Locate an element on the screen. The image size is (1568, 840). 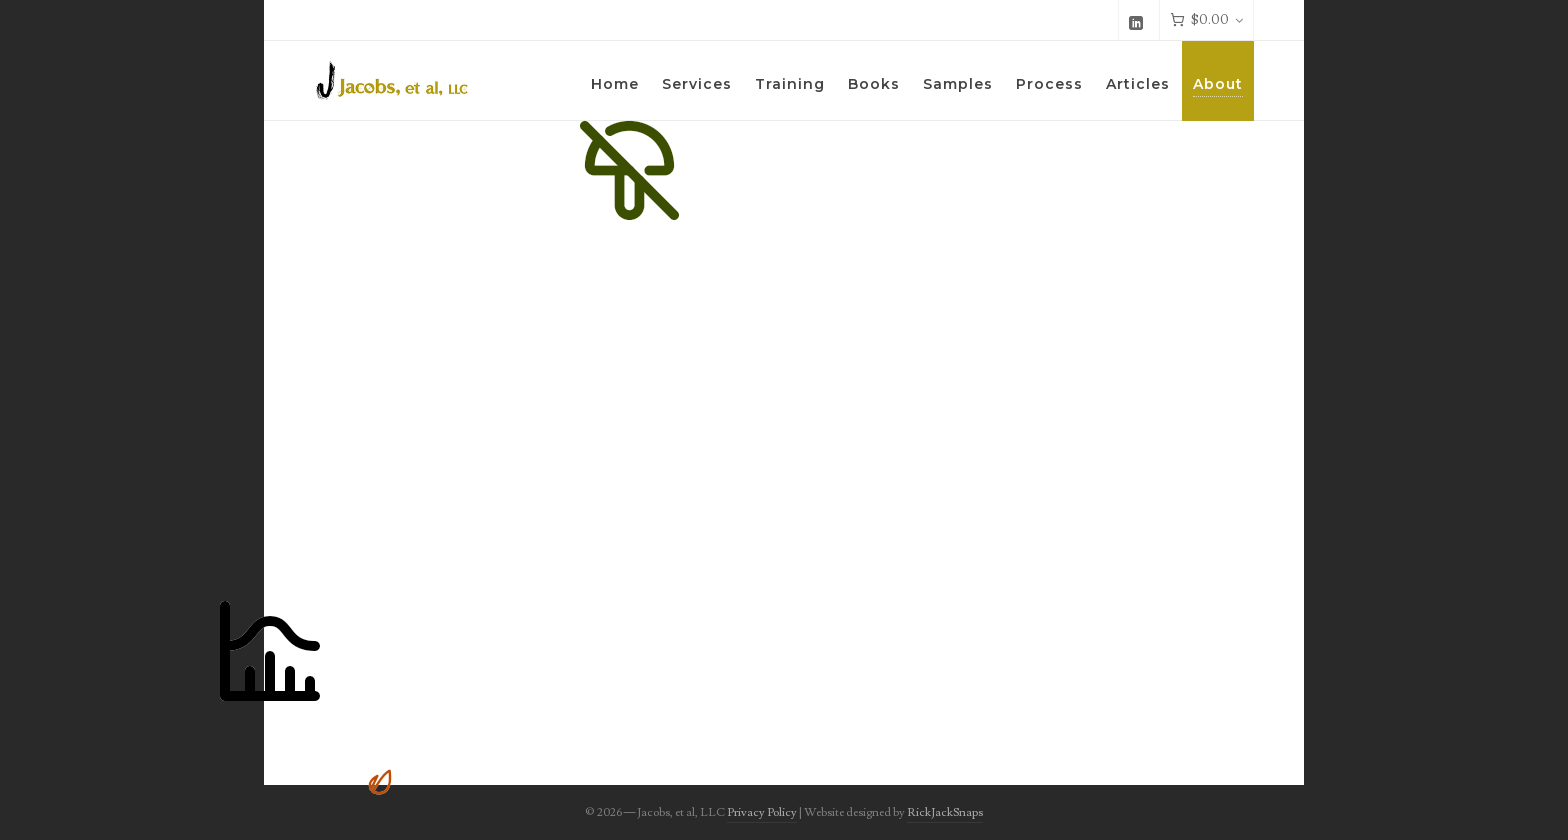
view histogram or distribution chart is located at coordinates (270, 651).